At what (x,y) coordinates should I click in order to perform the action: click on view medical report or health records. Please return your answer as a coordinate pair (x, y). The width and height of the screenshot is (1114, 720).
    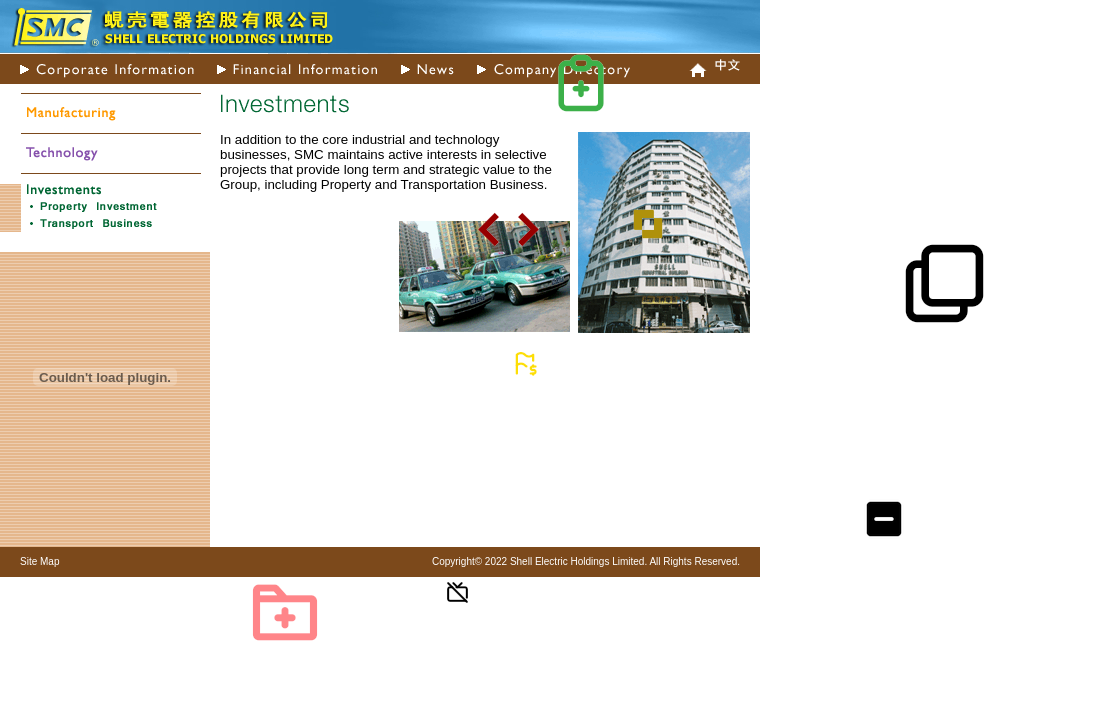
    Looking at the image, I should click on (581, 83).